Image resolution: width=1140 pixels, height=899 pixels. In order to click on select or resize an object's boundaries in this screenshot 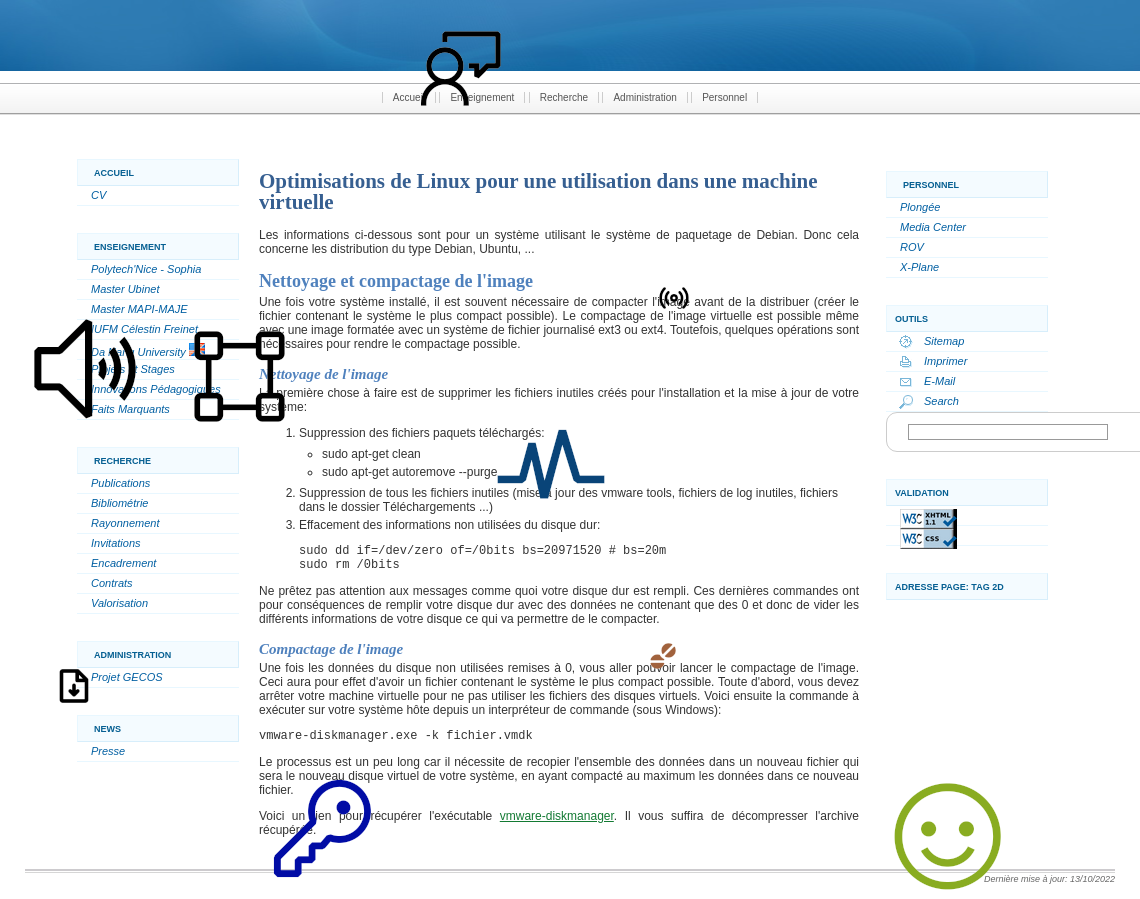, I will do `click(239, 376)`.